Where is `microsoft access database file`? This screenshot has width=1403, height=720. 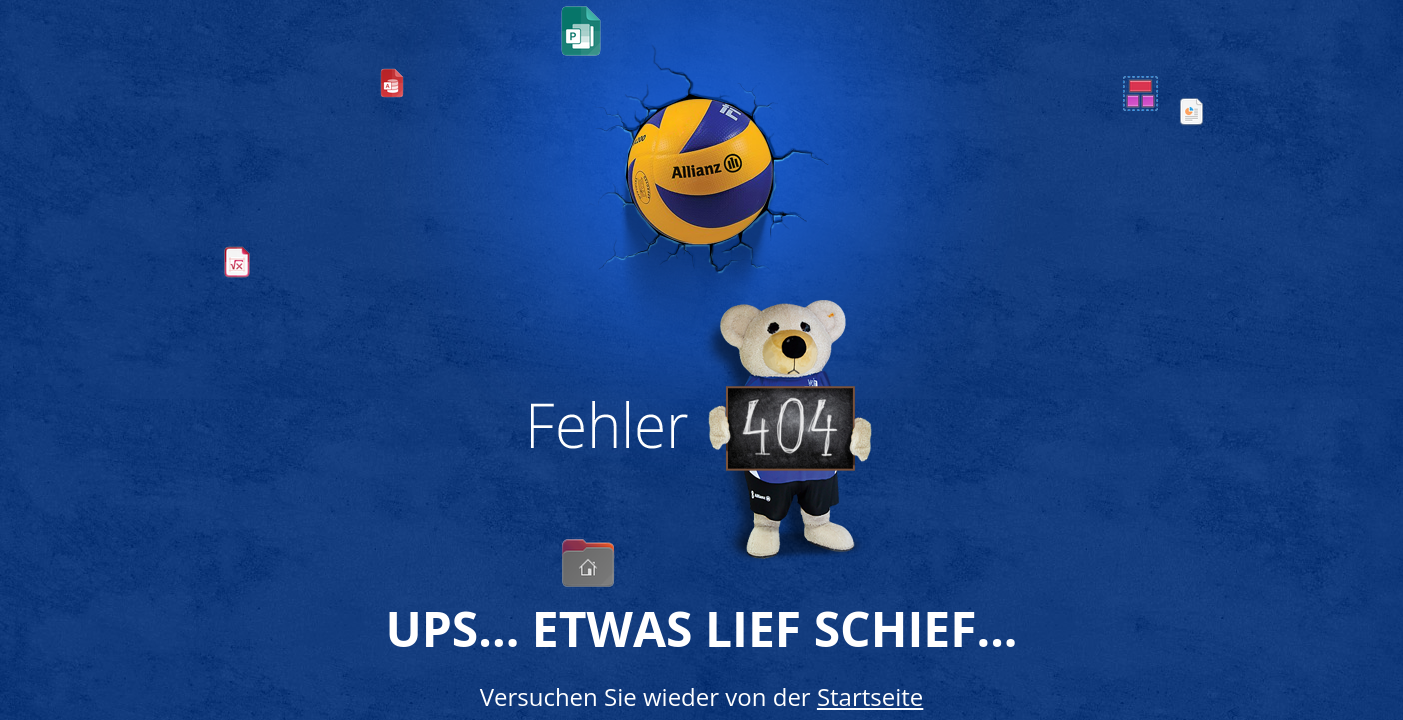
microsoft access database file is located at coordinates (392, 83).